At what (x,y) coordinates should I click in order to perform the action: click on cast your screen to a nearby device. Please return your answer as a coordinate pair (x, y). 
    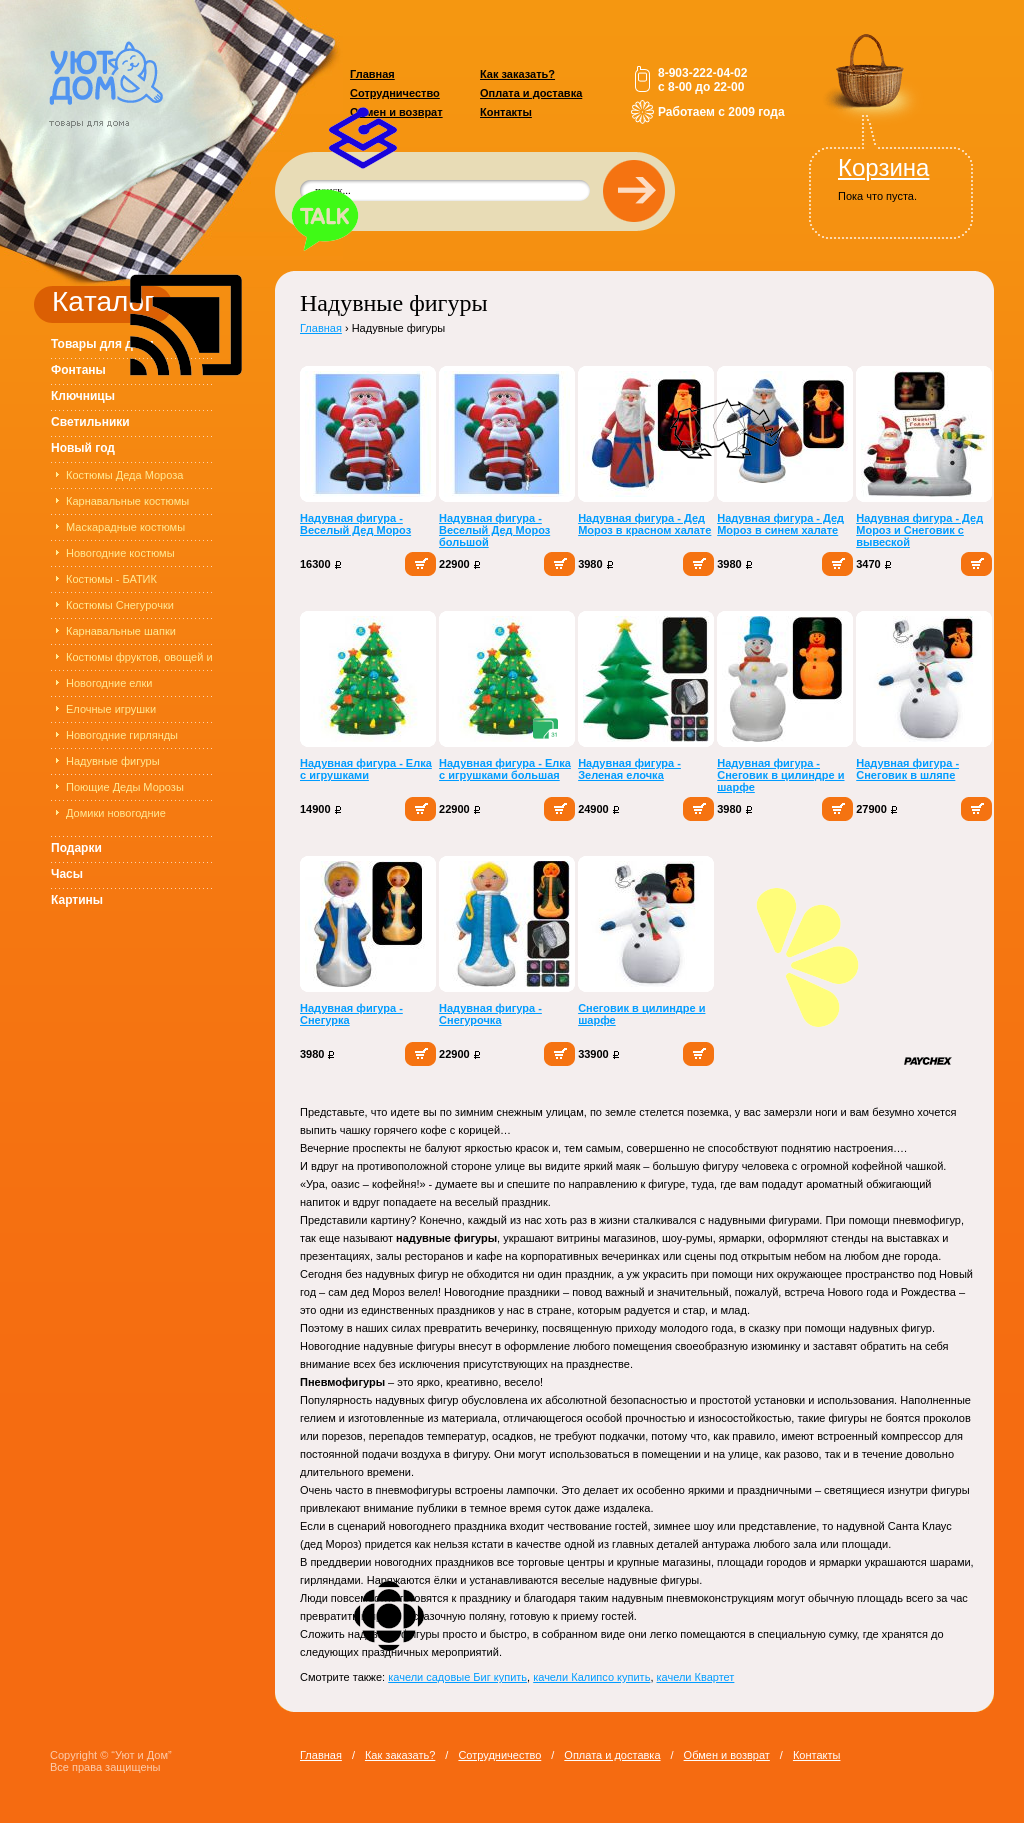
    Looking at the image, I should click on (186, 325).